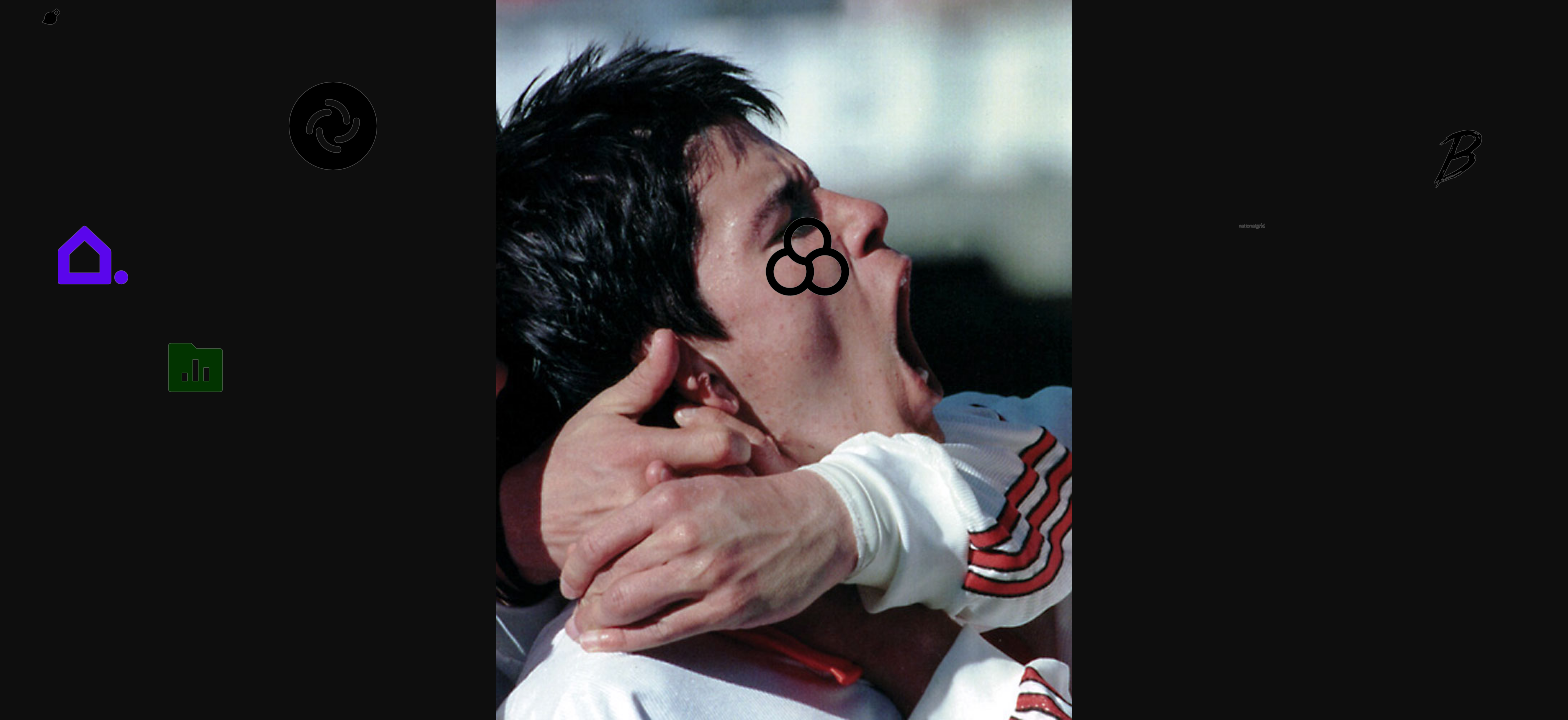 Image resolution: width=1568 pixels, height=720 pixels. Describe the element at coordinates (1458, 159) in the screenshot. I see `babel javascript compiler logo` at that location.